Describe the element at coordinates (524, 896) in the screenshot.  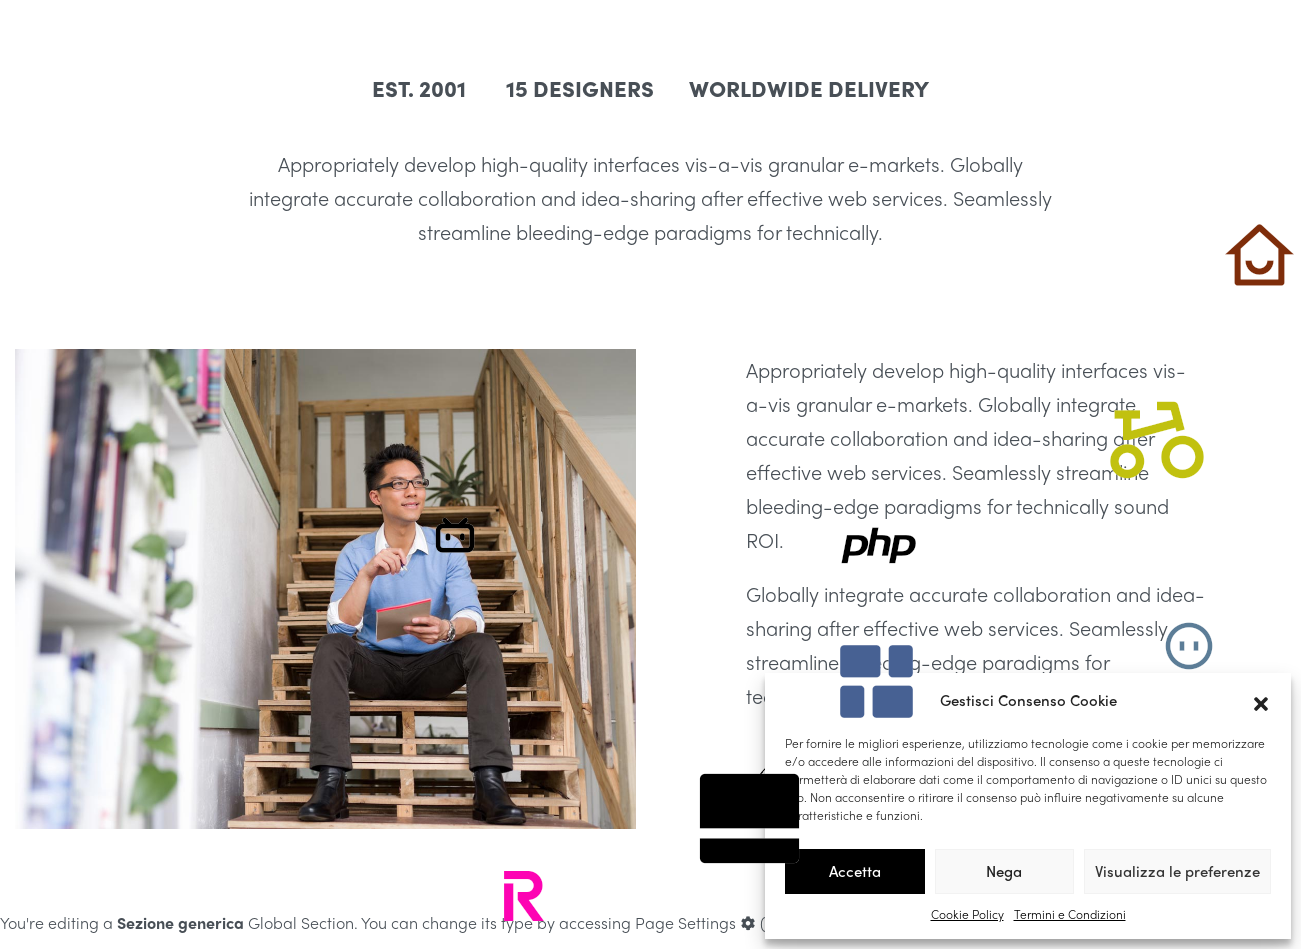
I see `open the Revolut banking app` at that location.